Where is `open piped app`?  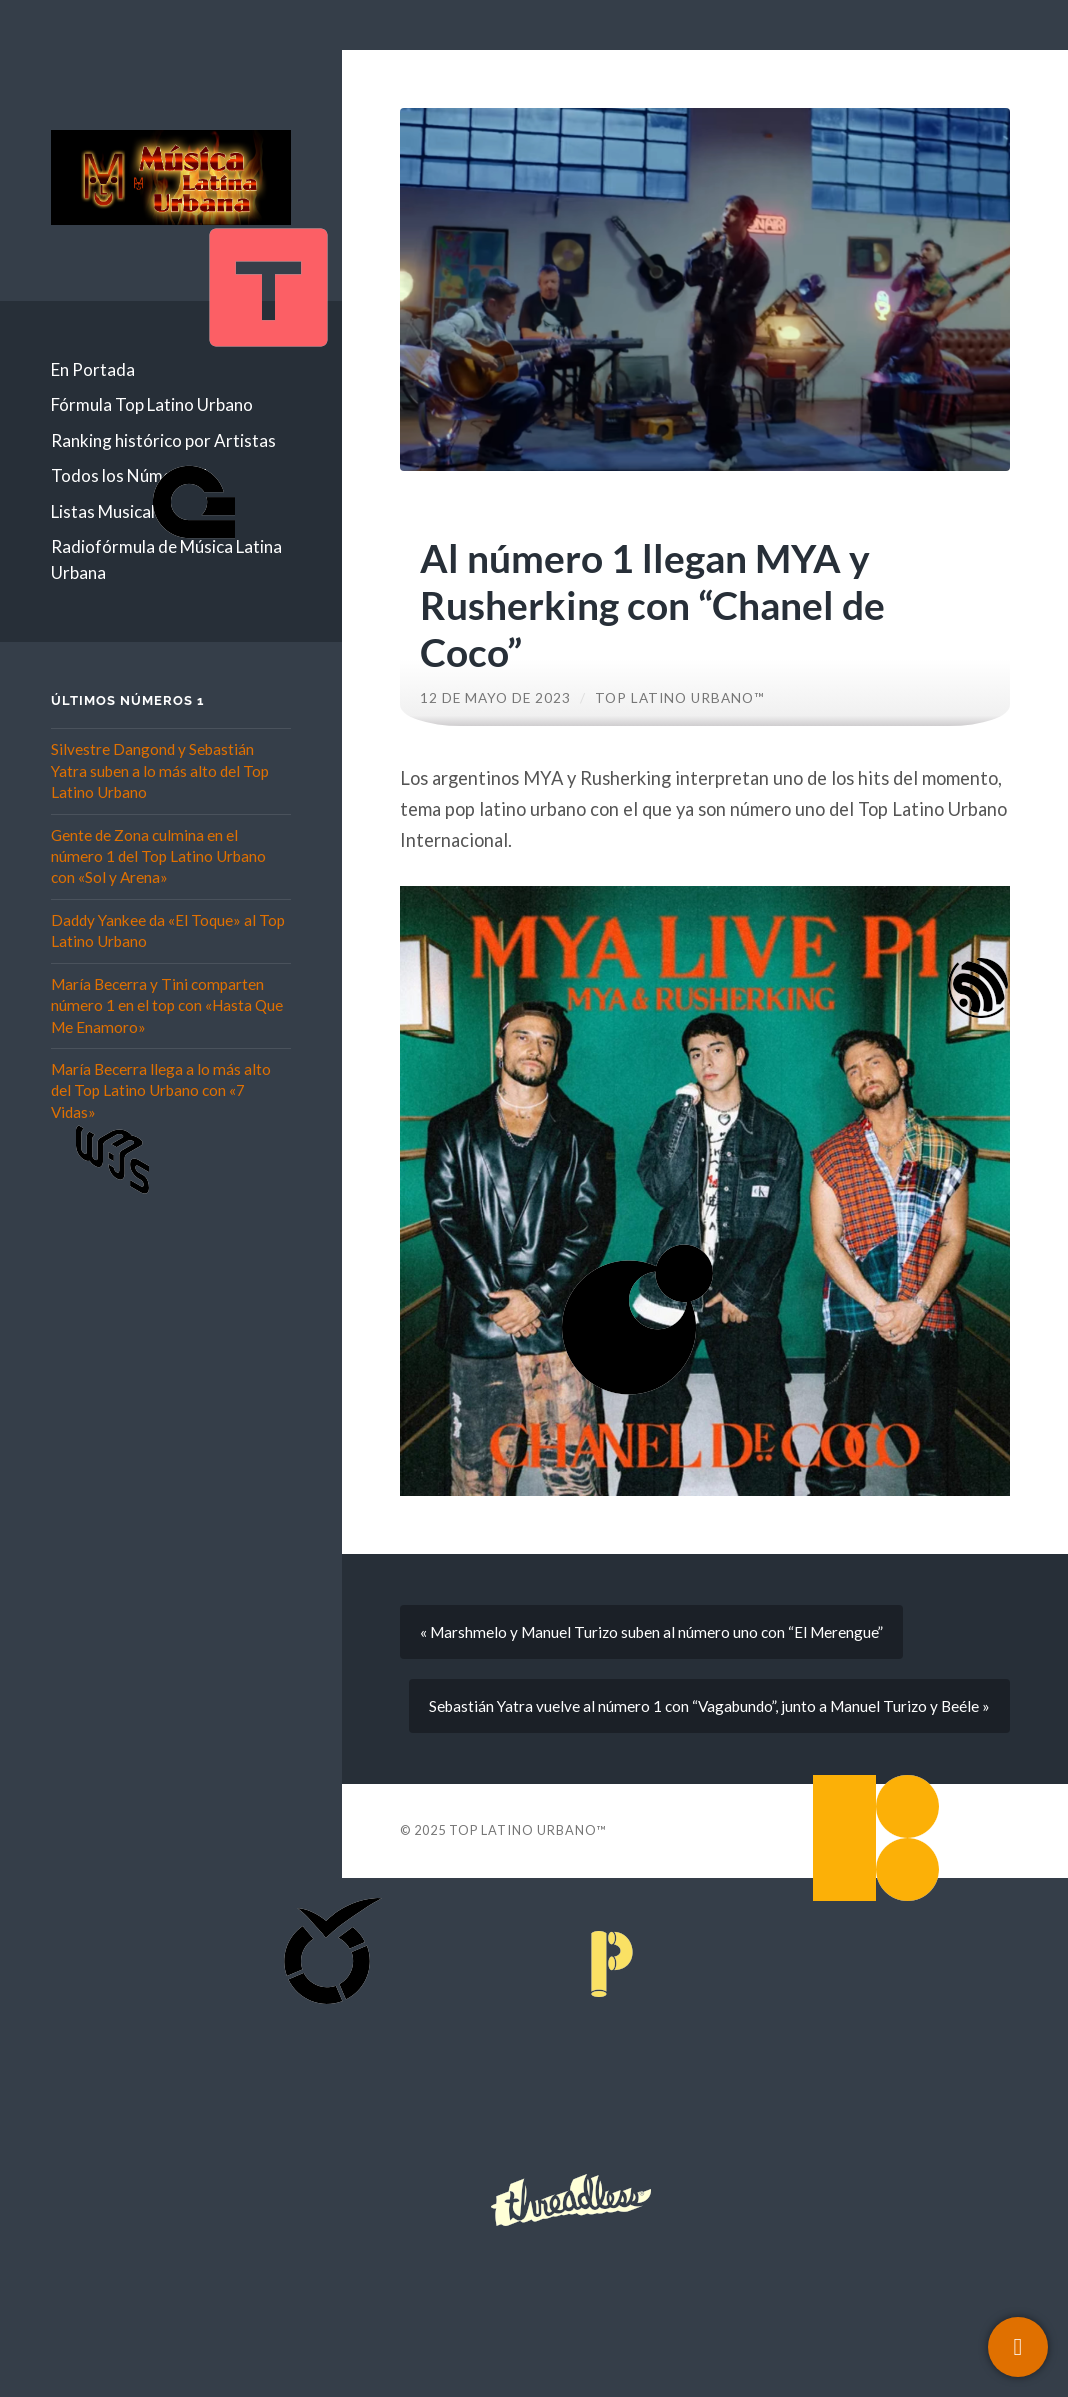 open piped app is located at coordinates (612, 1964).